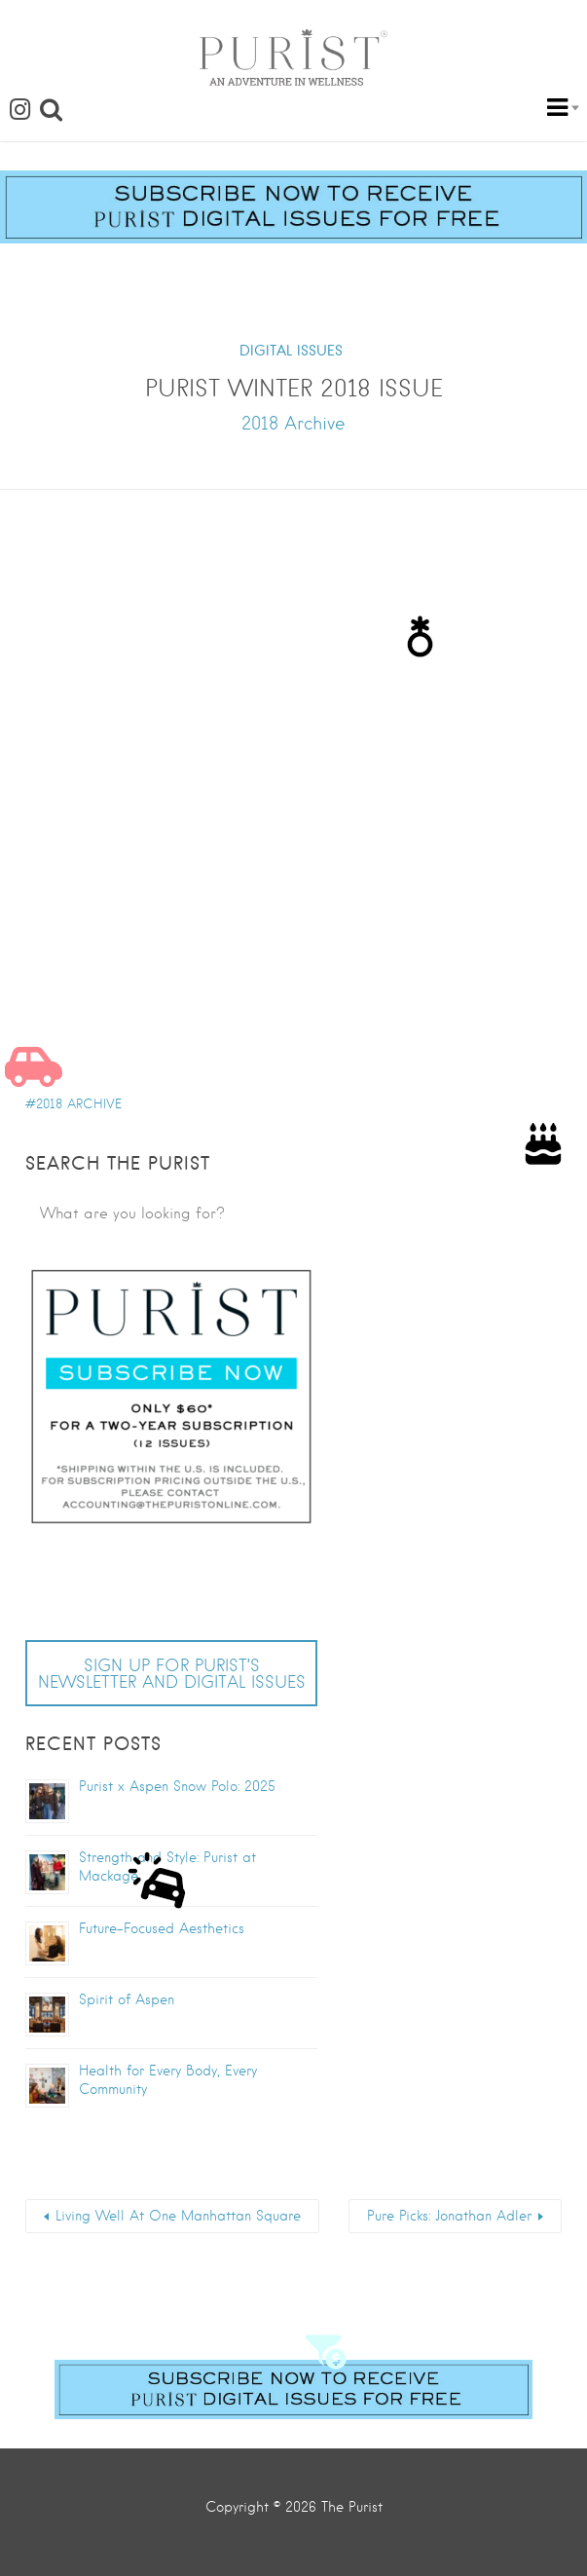 The image size is (587, 2576). Describe the element at coordinates (543, 1144) in the screenshot. I see `view birthday or celebration events` at that location.